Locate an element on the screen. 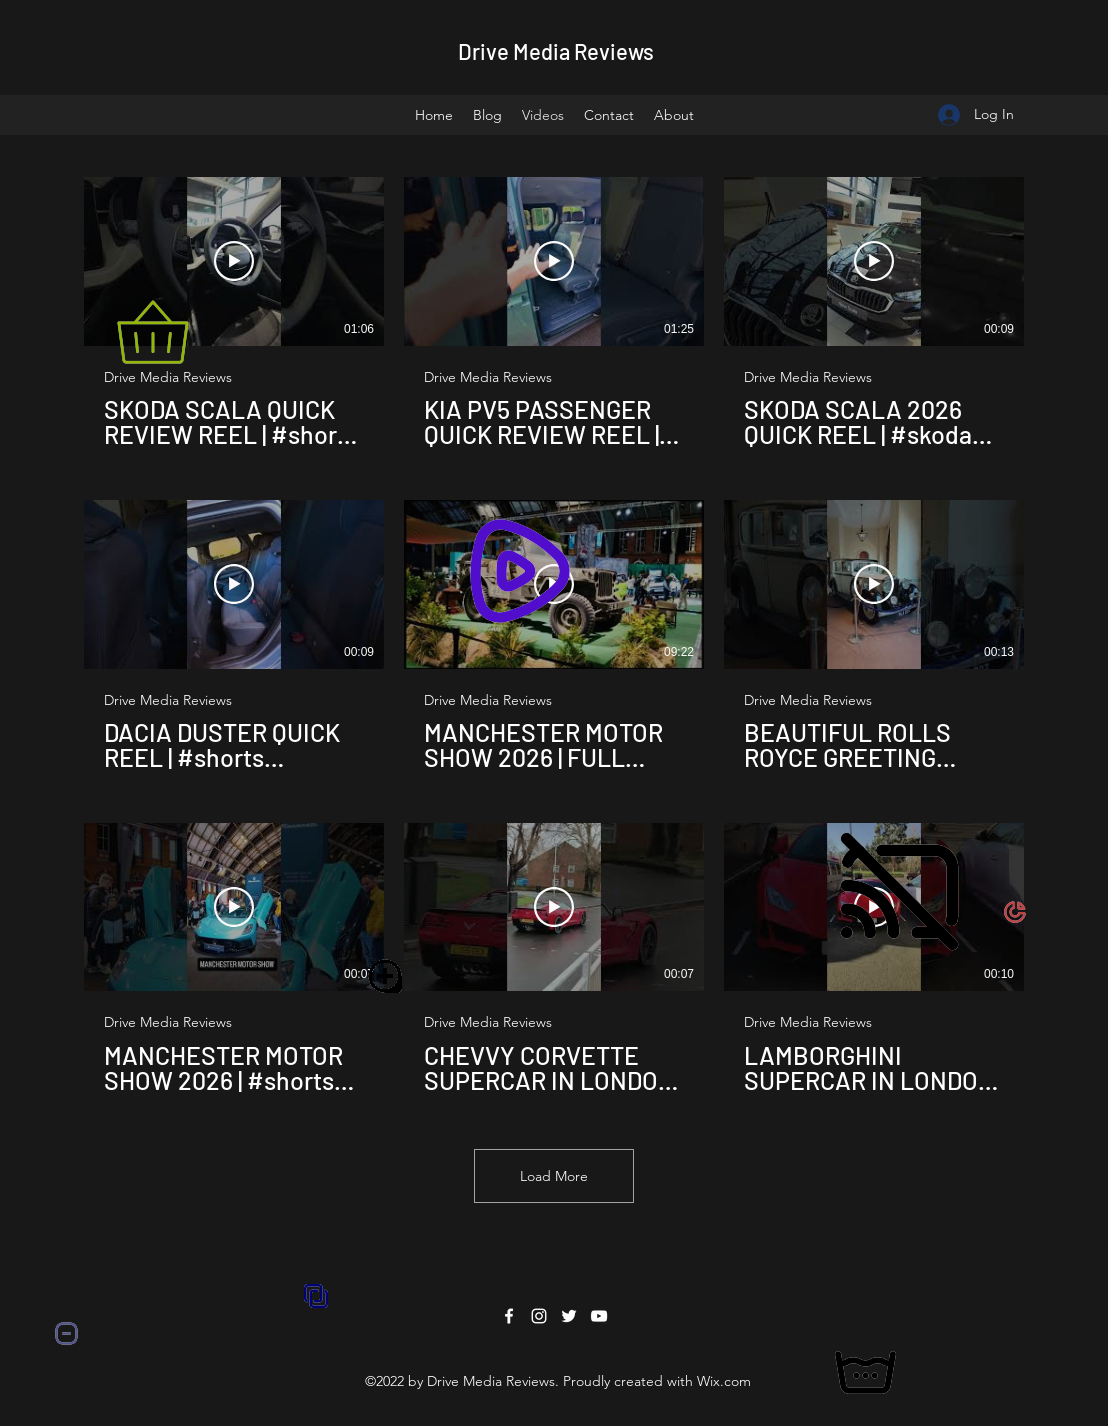 The height and width of the screenshot is (1426, 1108). screen casting is unavailable or disabled is located at coordinates (899, 891).